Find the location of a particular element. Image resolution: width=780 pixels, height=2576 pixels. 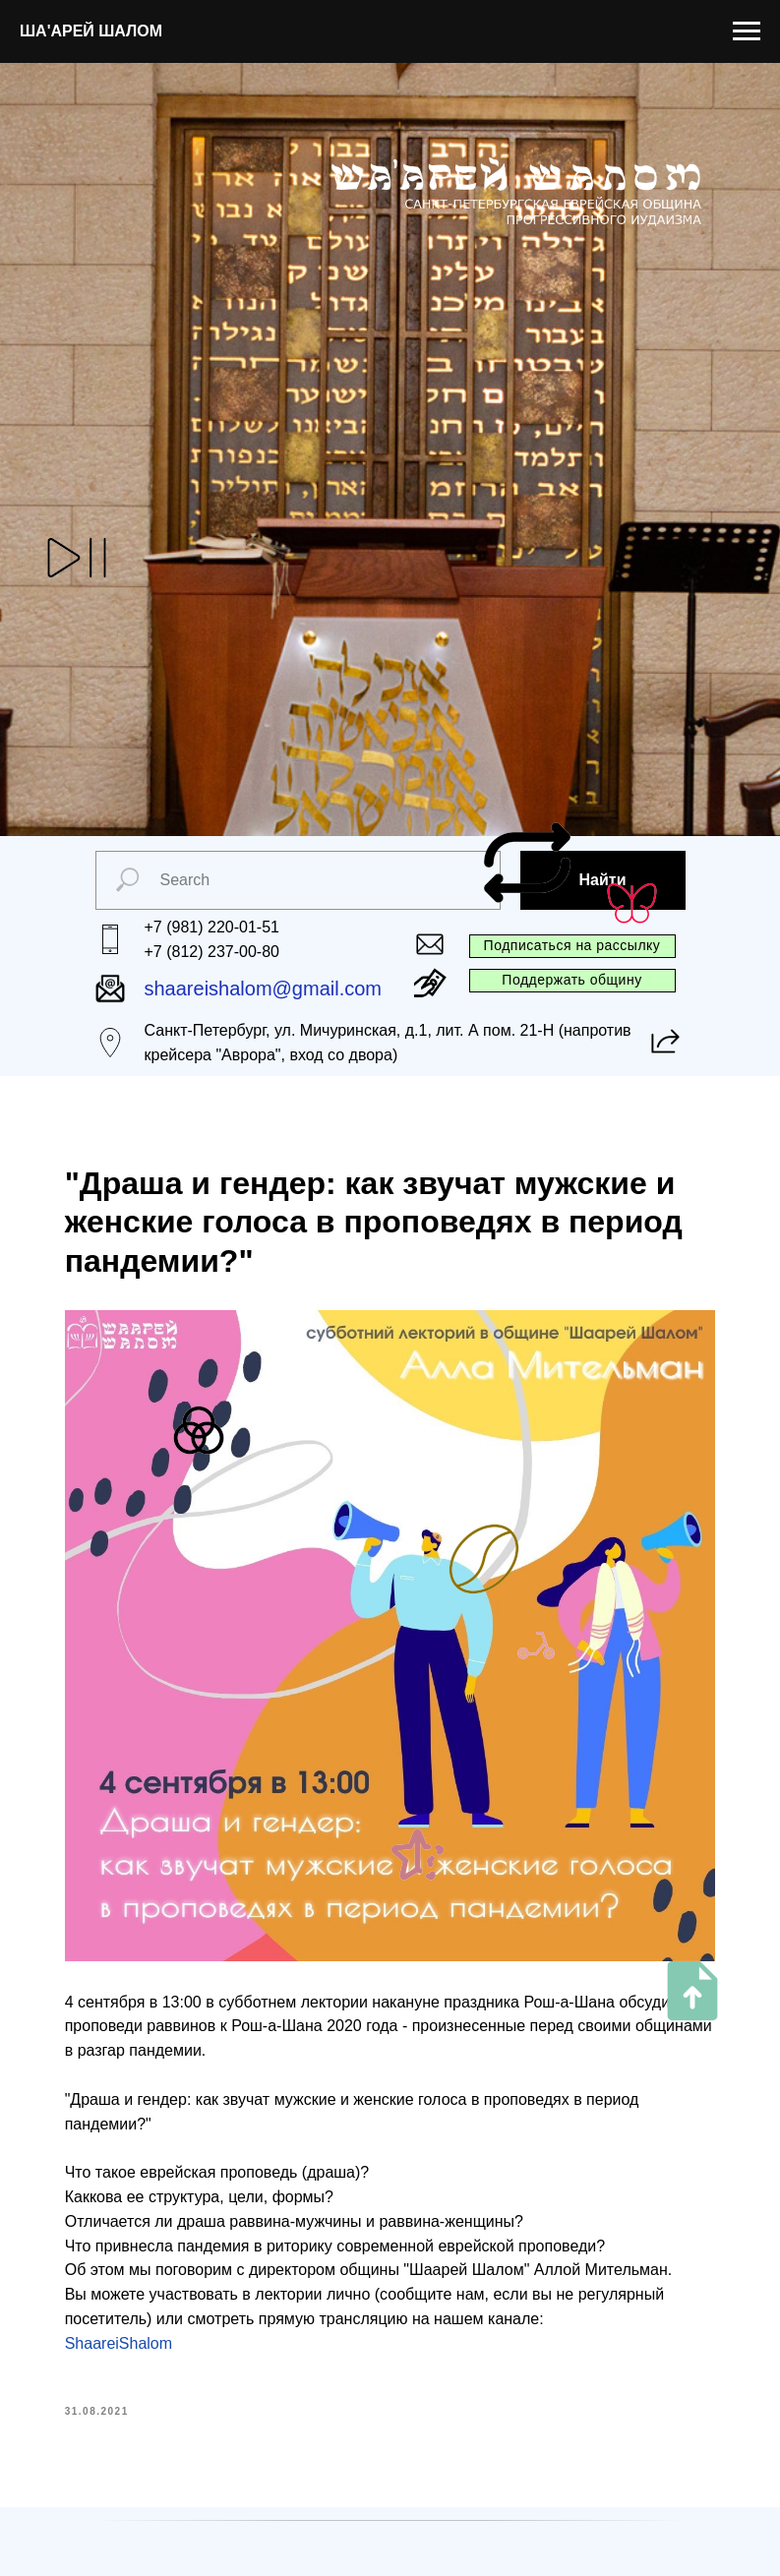

browse coffee shop locations is located at coordinates (484, 1559).